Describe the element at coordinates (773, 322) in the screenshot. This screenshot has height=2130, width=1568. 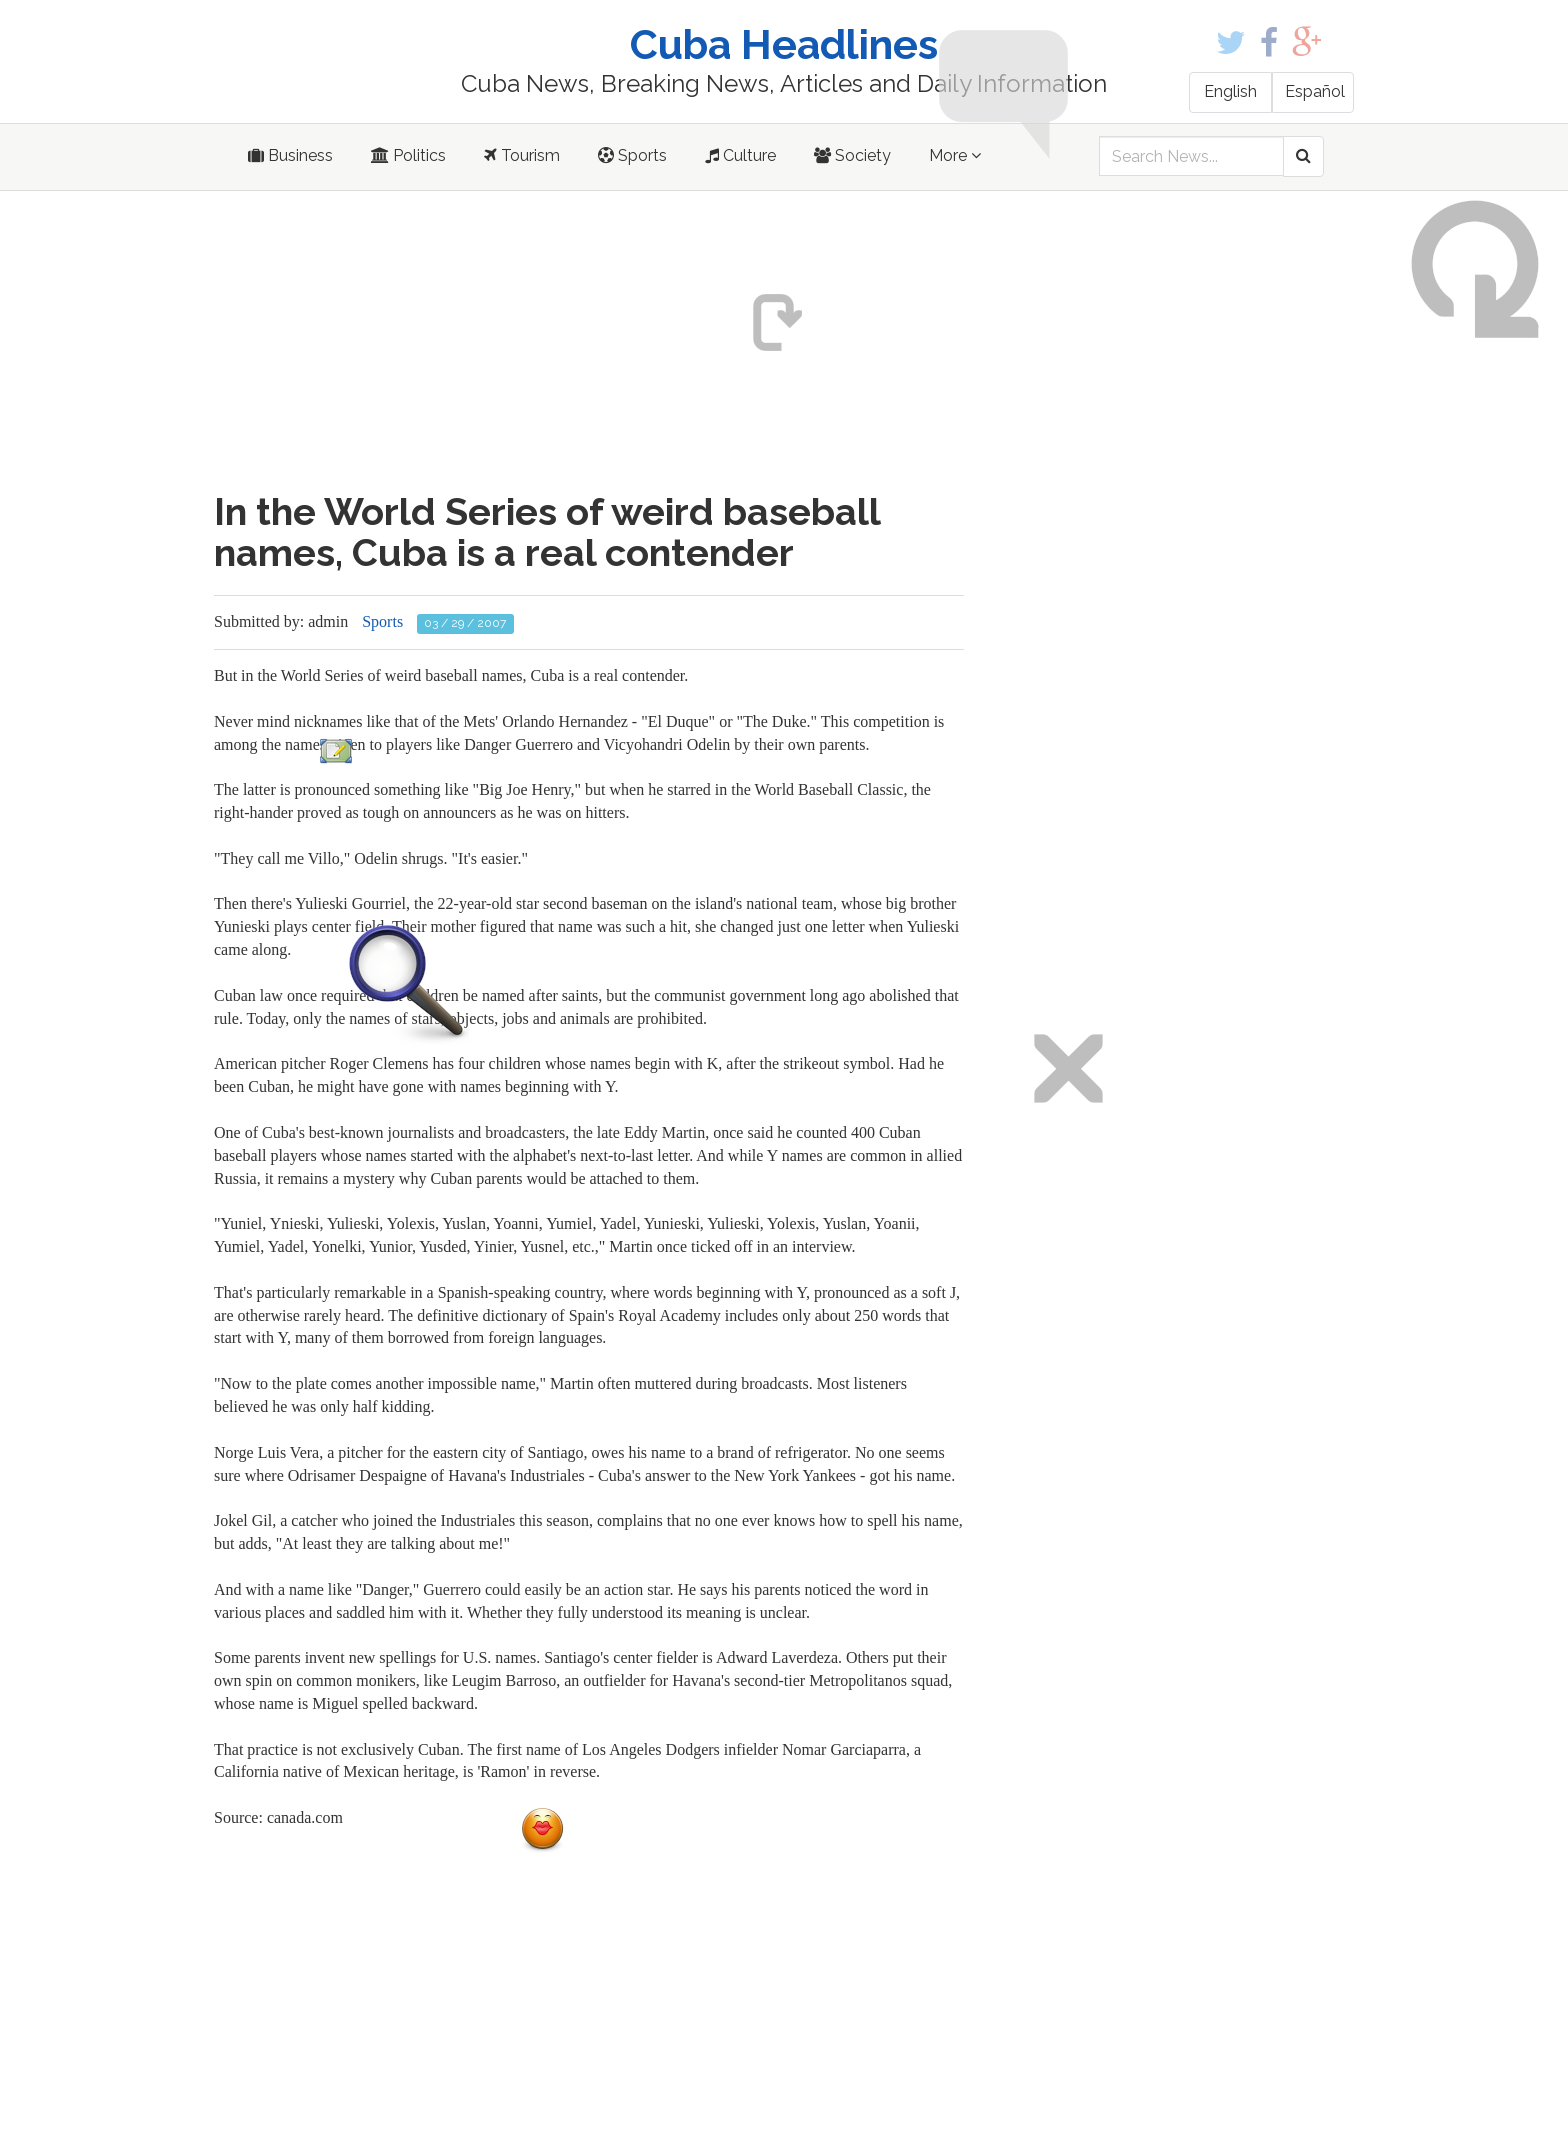
I see `toggle text wrapping in a document or view` at that location.